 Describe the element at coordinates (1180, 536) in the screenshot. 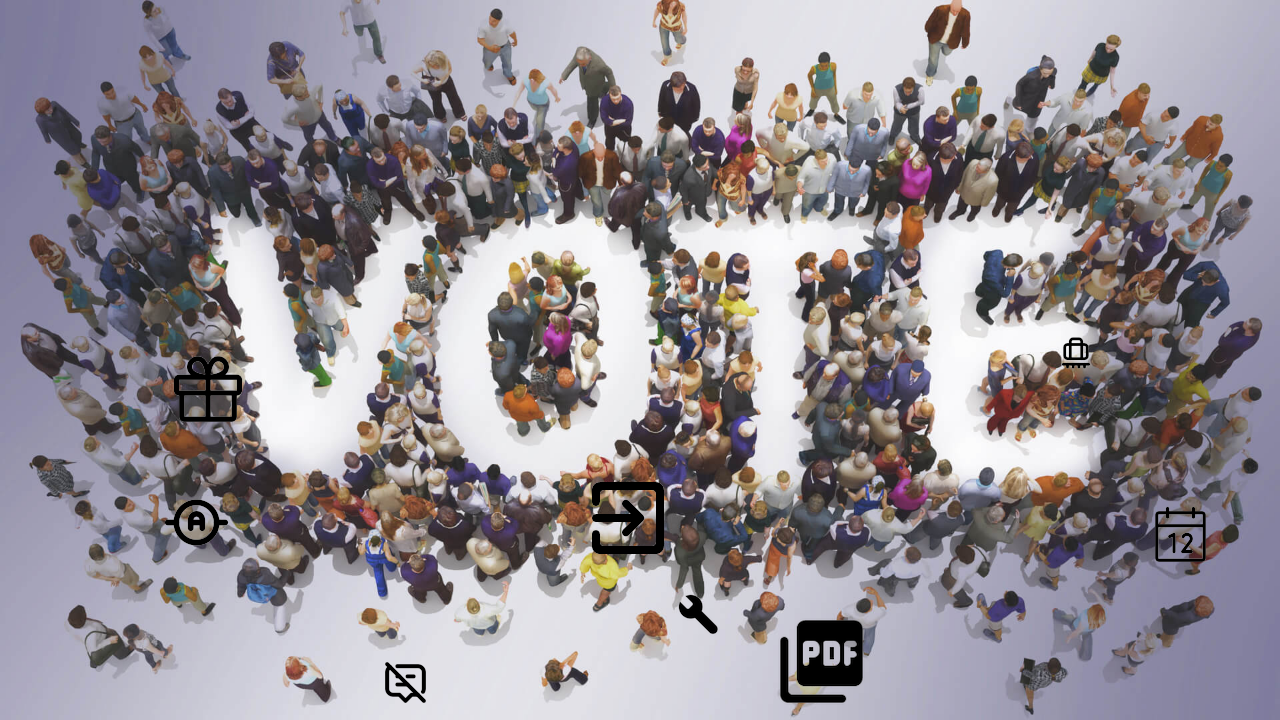

I see `view calendar or scheduled events` at that location.